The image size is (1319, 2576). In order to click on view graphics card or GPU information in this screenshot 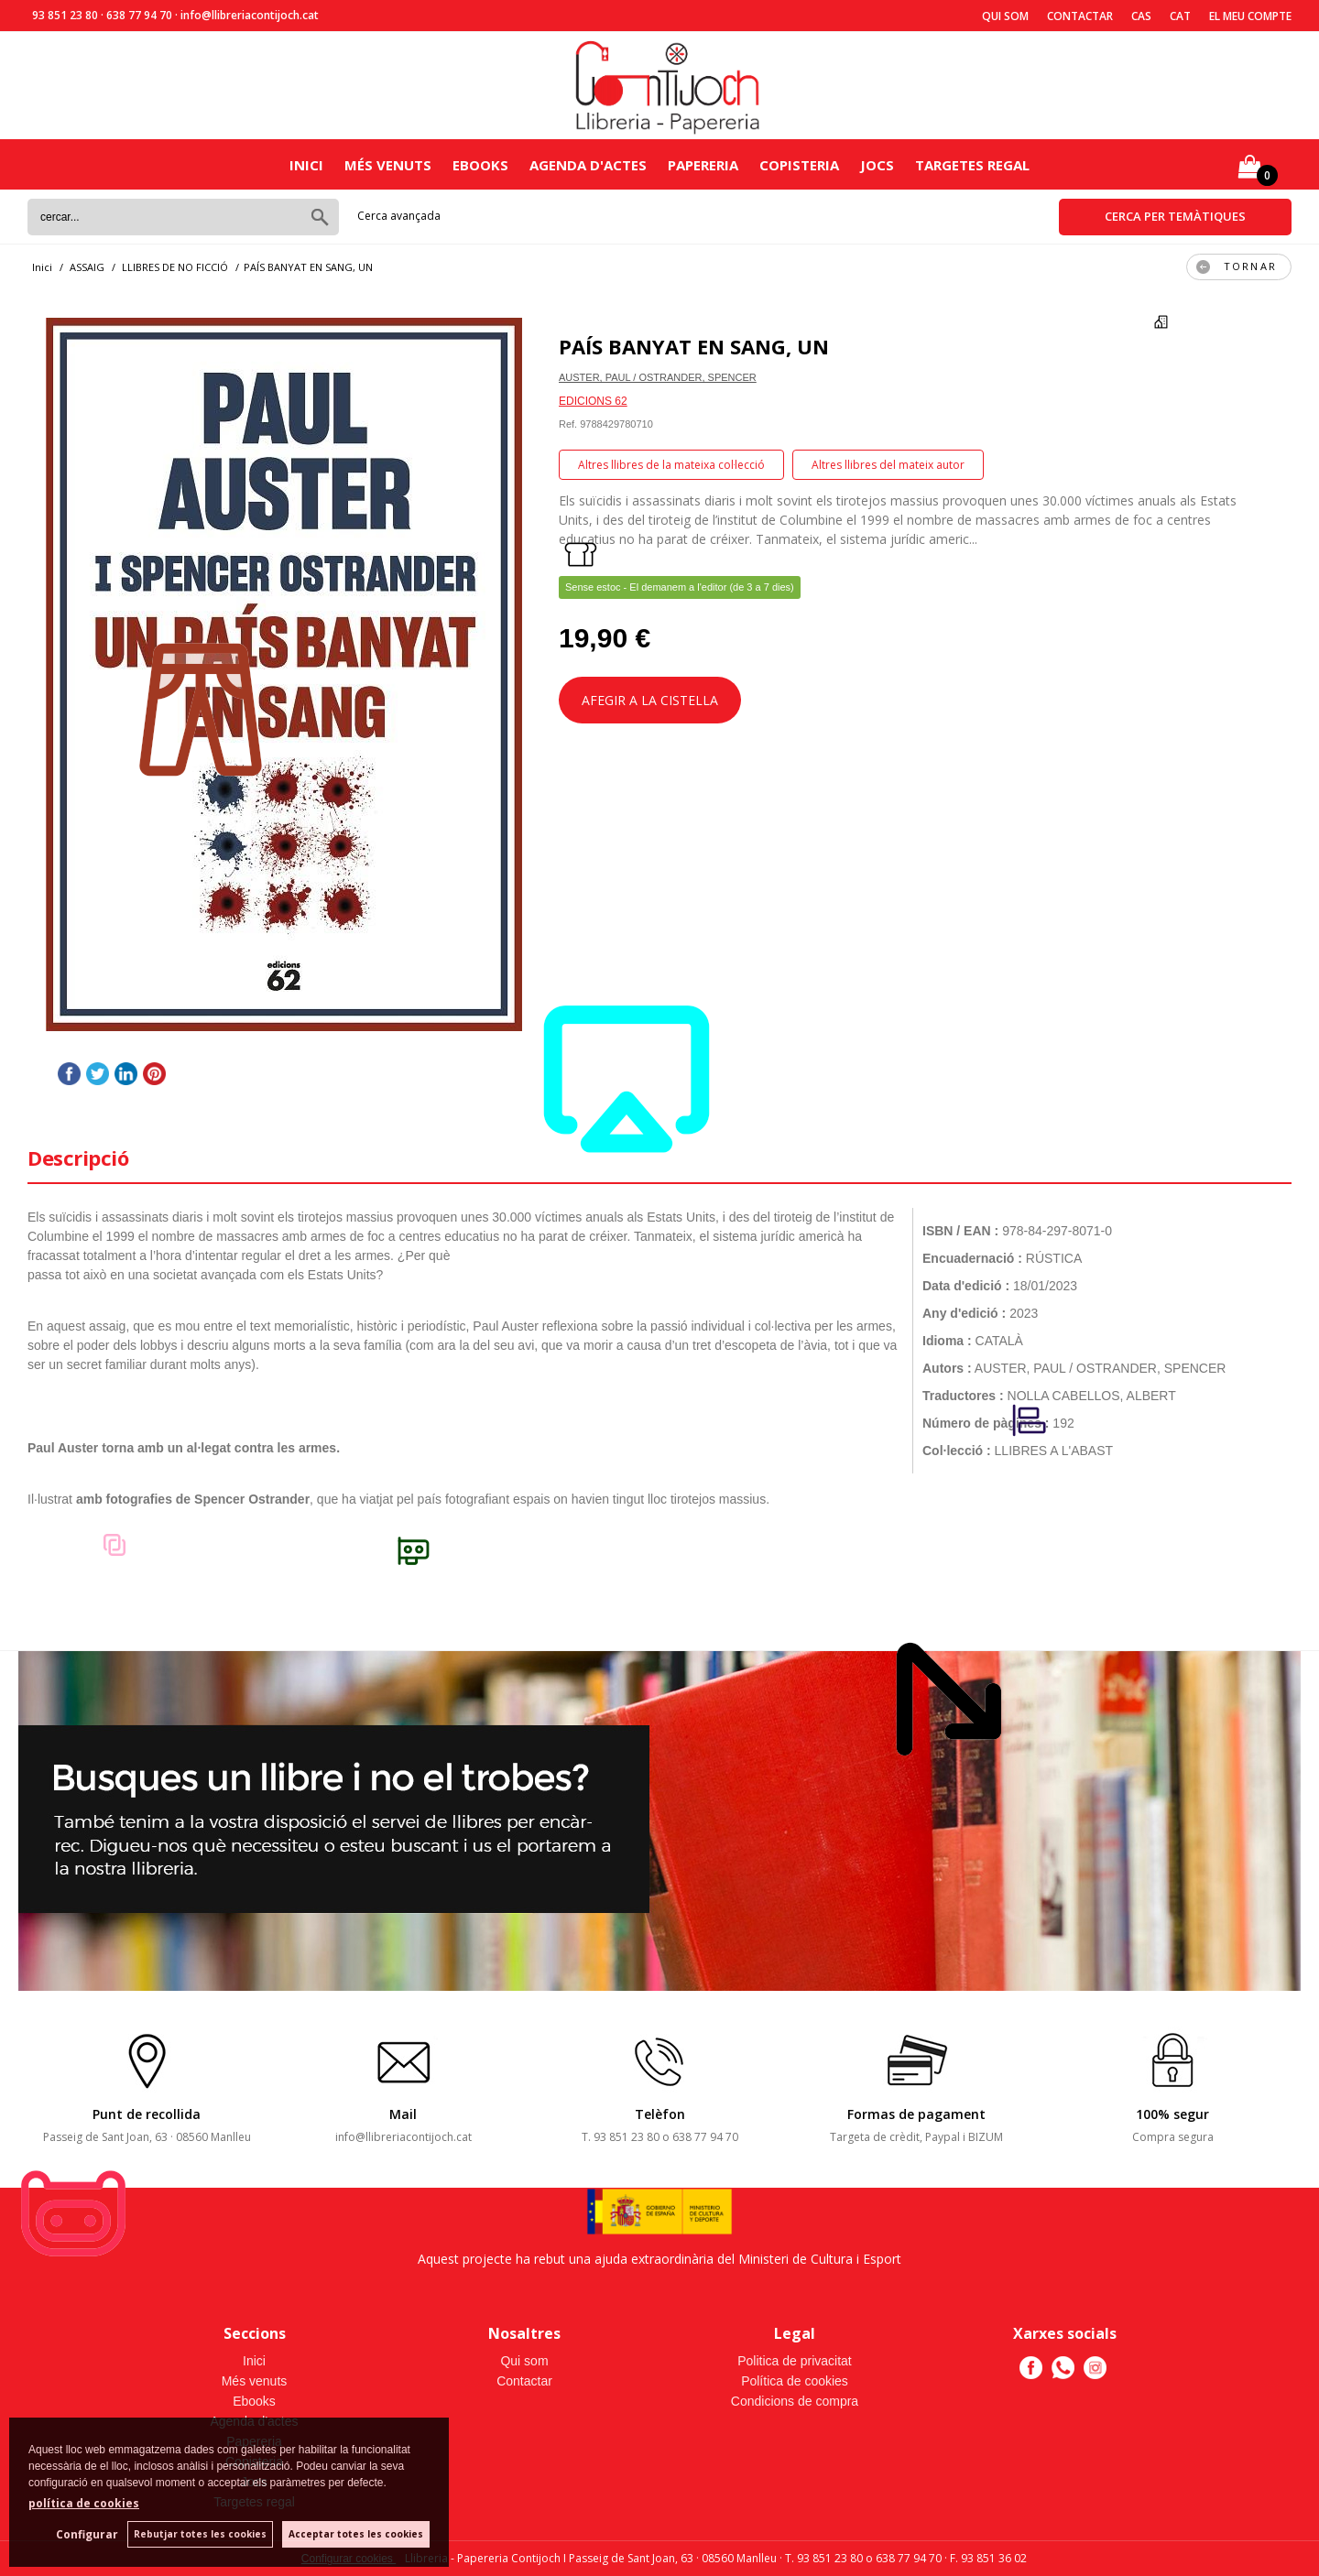, I will do `click(413, 1550)`.